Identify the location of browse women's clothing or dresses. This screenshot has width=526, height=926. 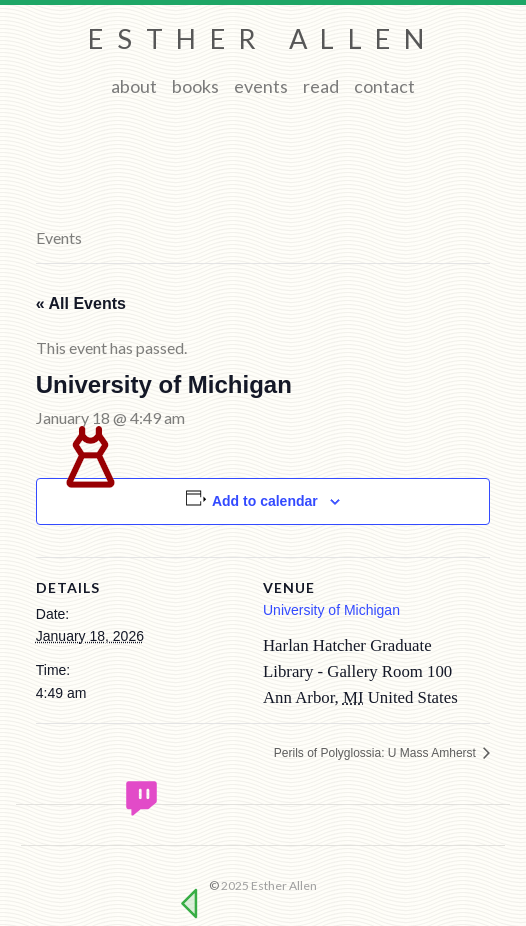
(90, 459).